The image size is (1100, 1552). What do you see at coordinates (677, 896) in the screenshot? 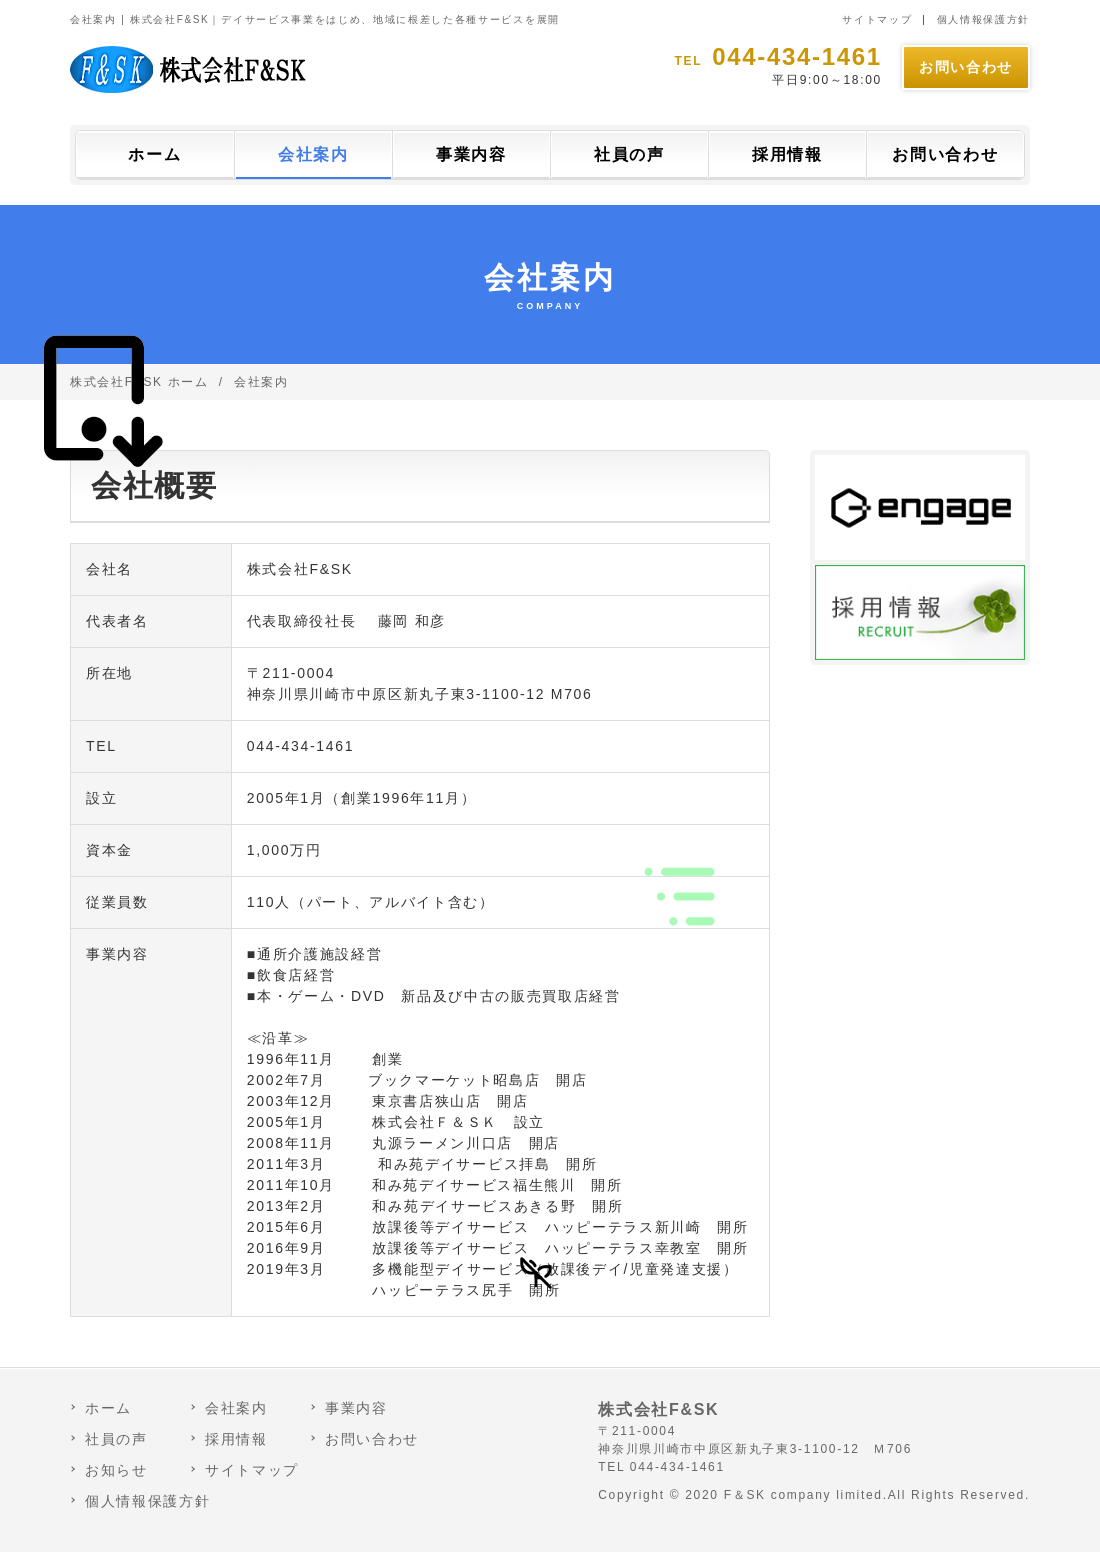
I see `view hierarchical list or tree structure` at bounding box center [677, 896].